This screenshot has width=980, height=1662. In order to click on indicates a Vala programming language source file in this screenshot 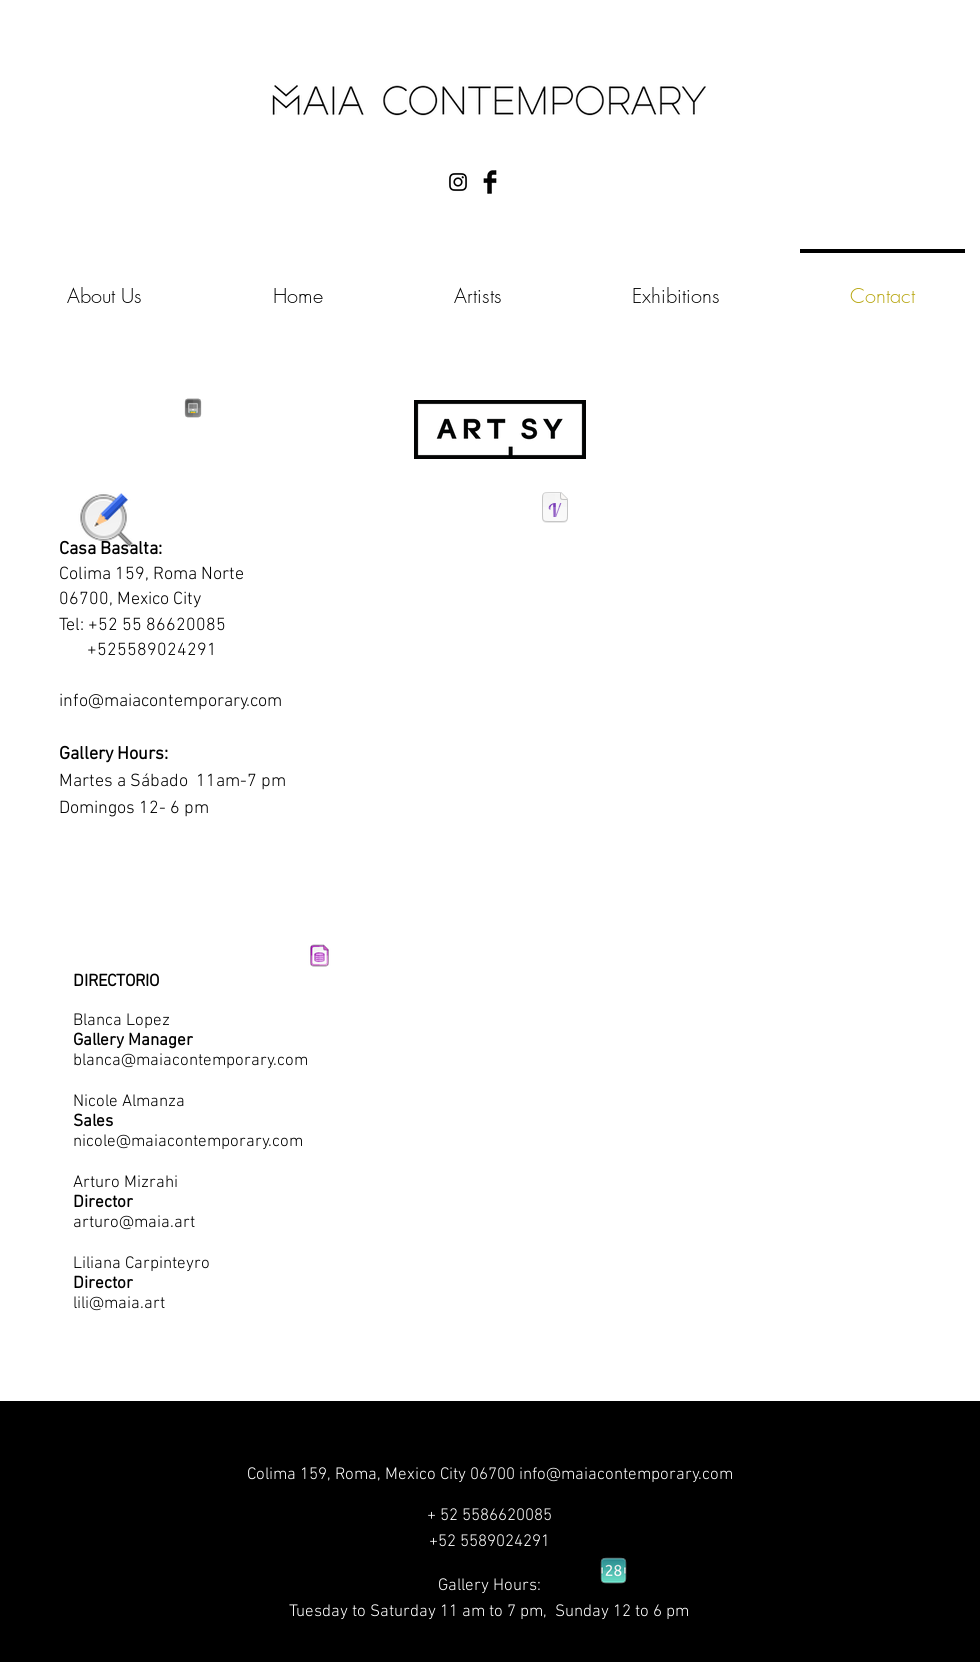, I will do `click(555, 507)`.